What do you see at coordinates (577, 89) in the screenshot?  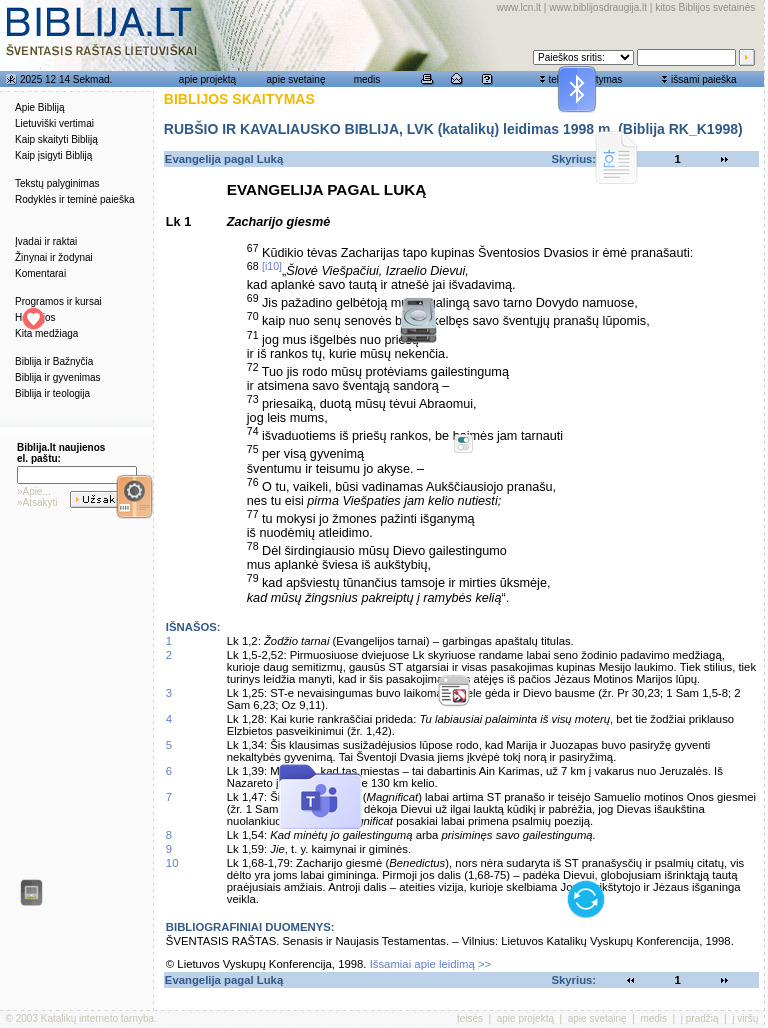 I see `access bluetooth settings` at bounding box center [577, 89].